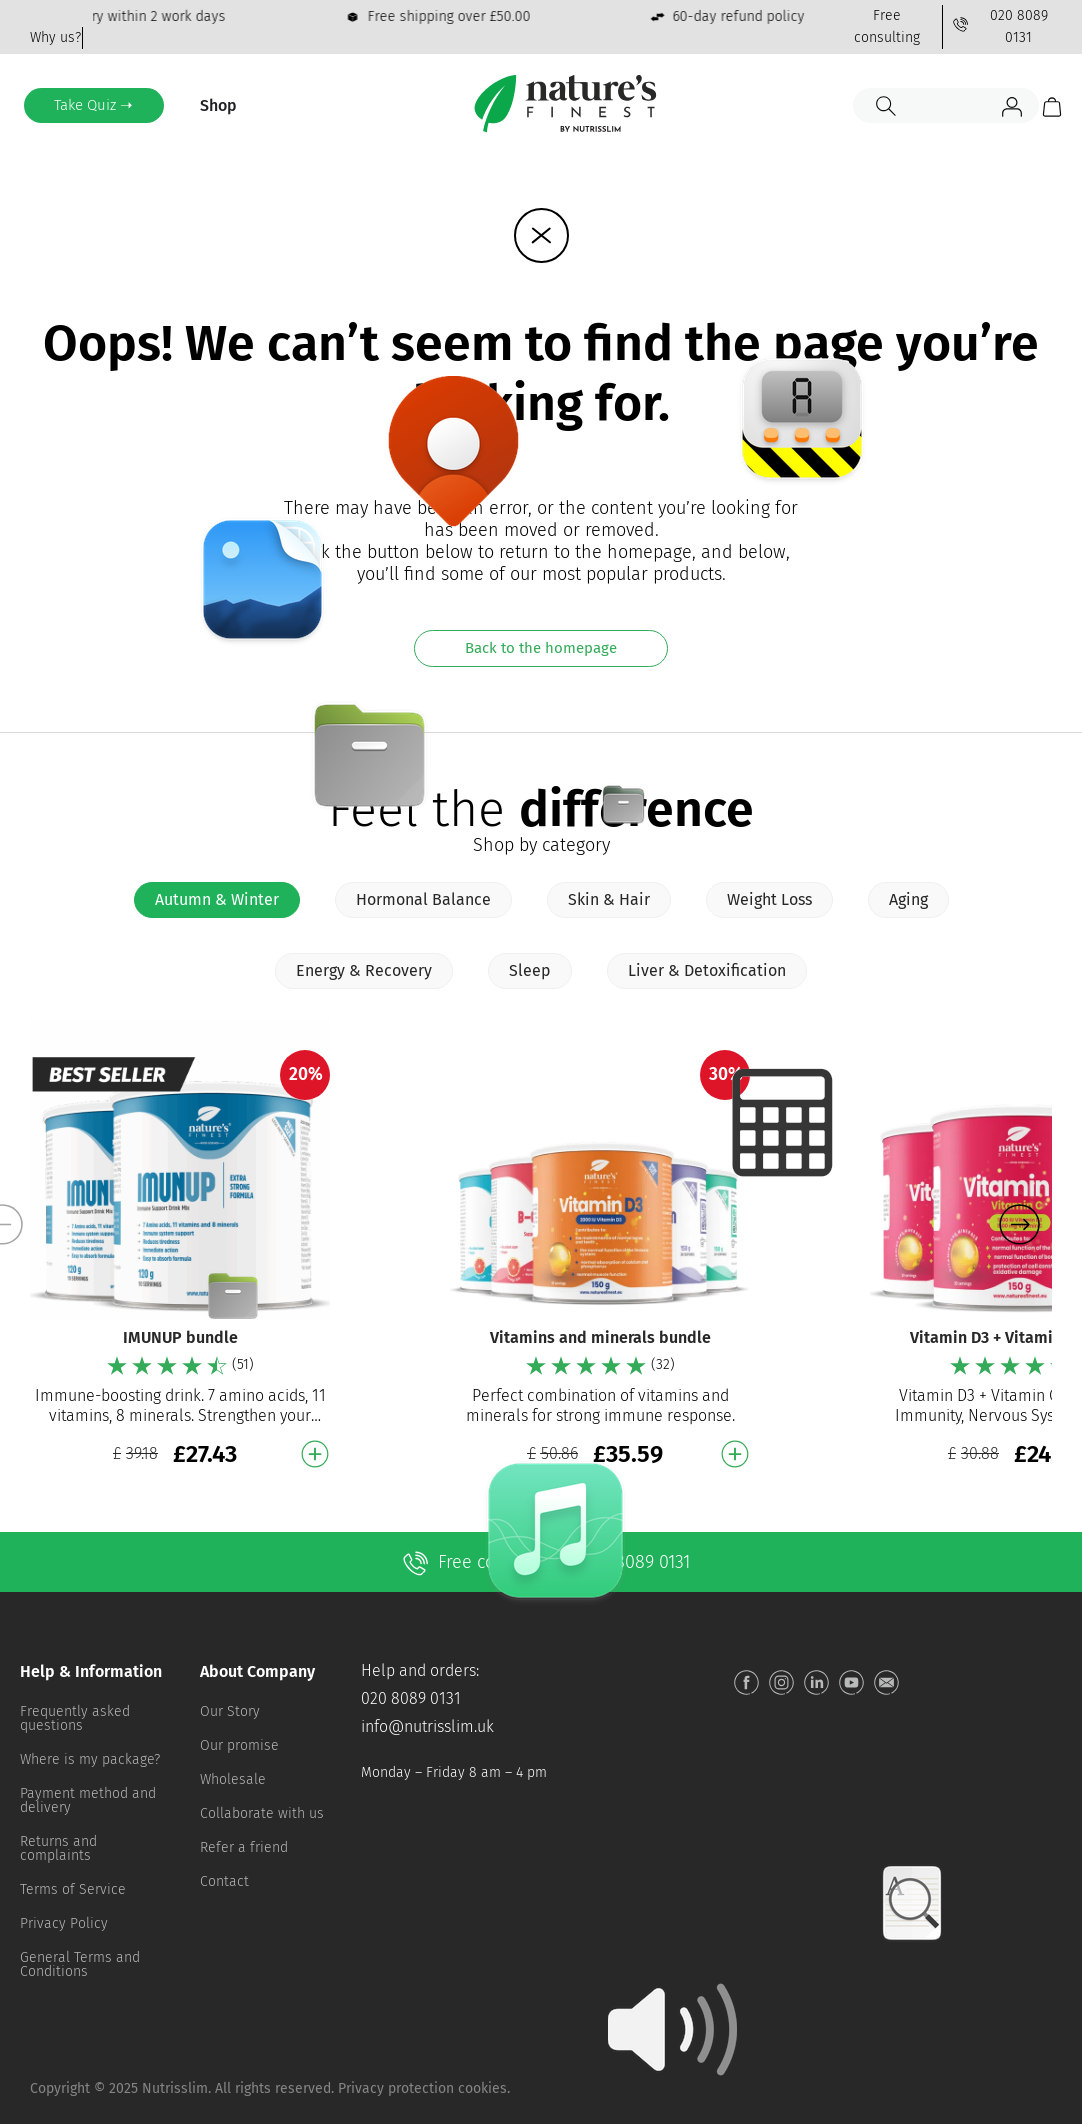 This screenshot has height=2124, width=1082. I want to click on open wallpaper settings, so click(262, 579).